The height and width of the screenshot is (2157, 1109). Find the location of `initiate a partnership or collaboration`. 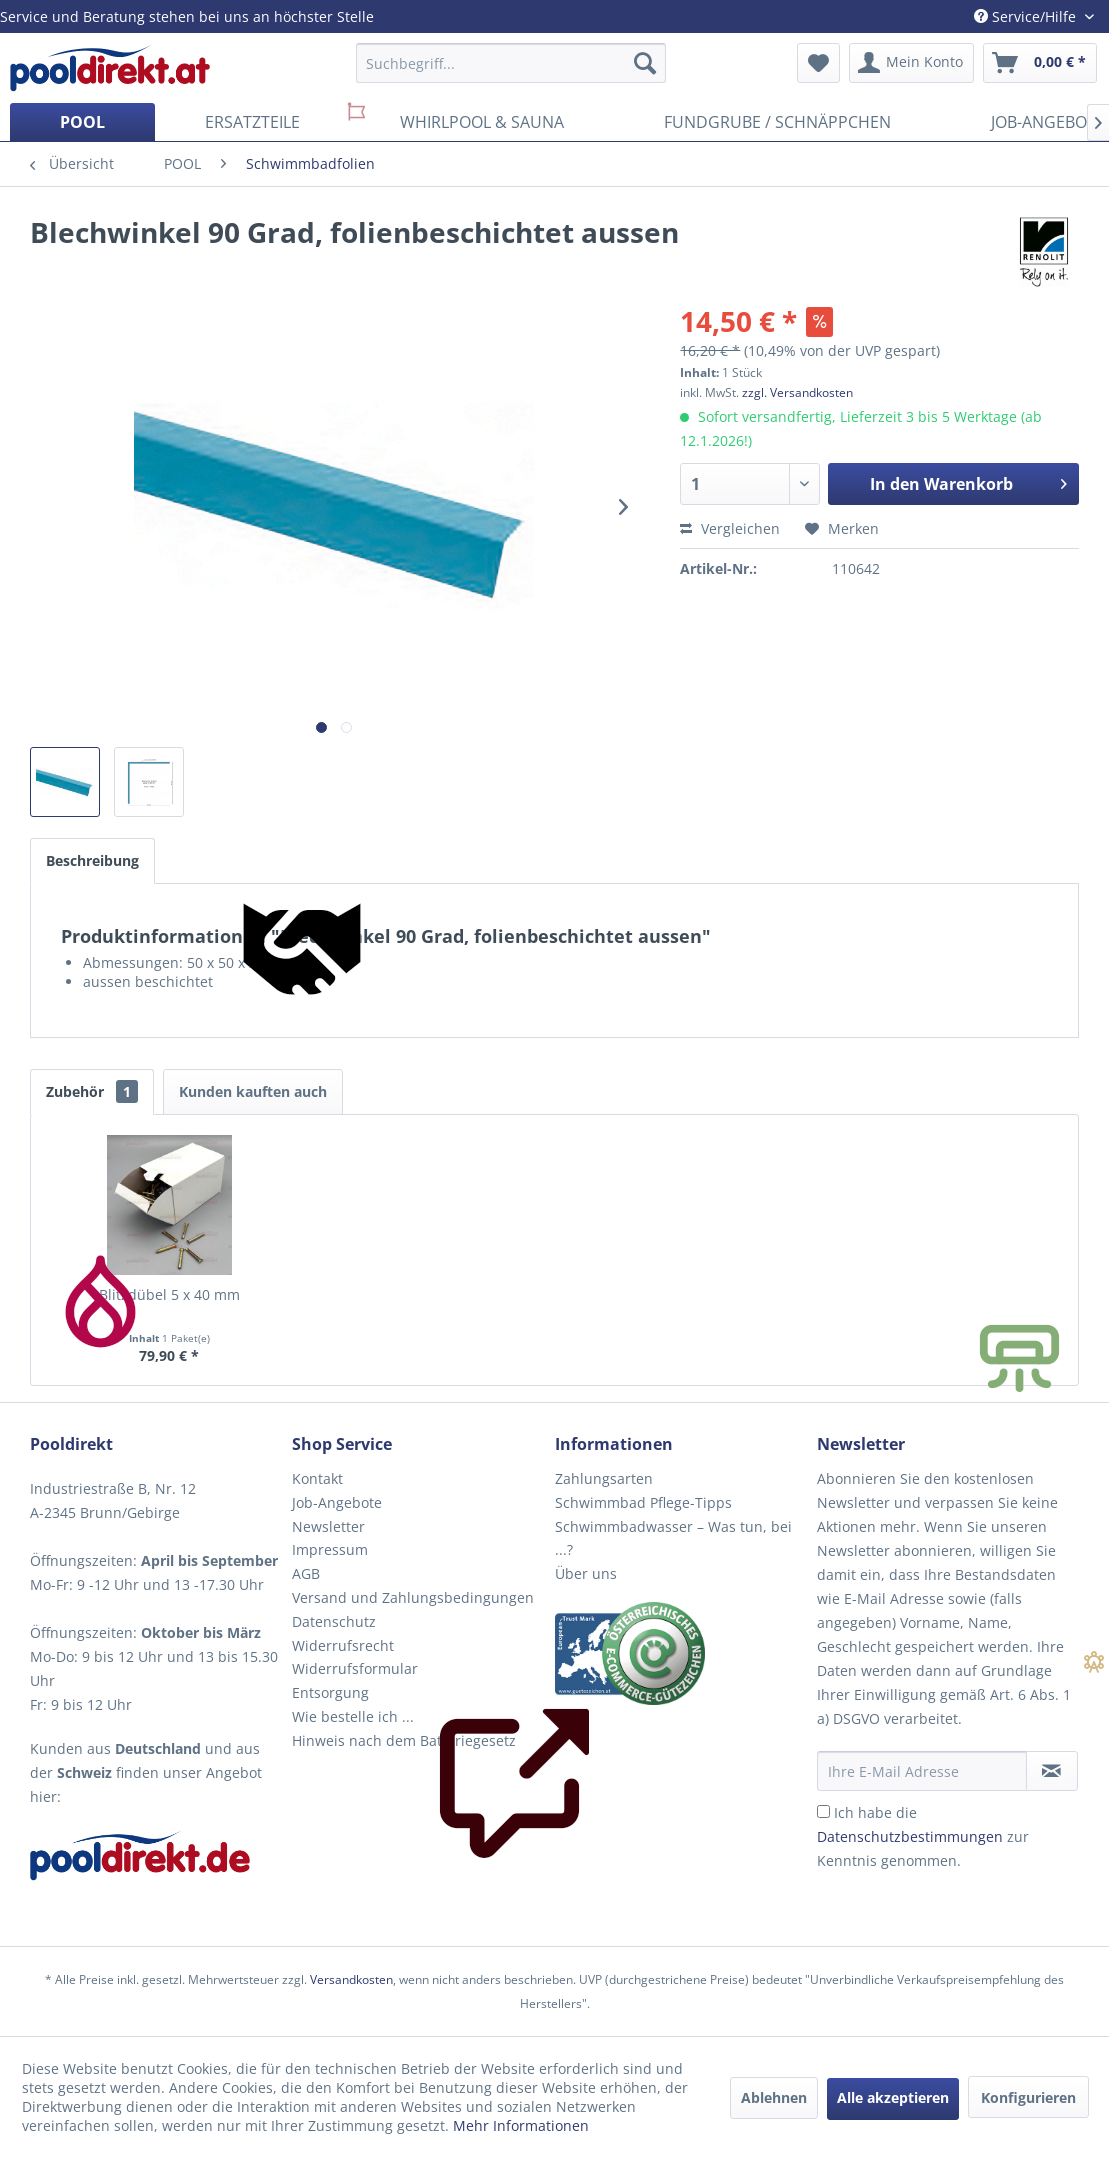

initiate a partnership or collaboration is located at coordinates (302, 949).